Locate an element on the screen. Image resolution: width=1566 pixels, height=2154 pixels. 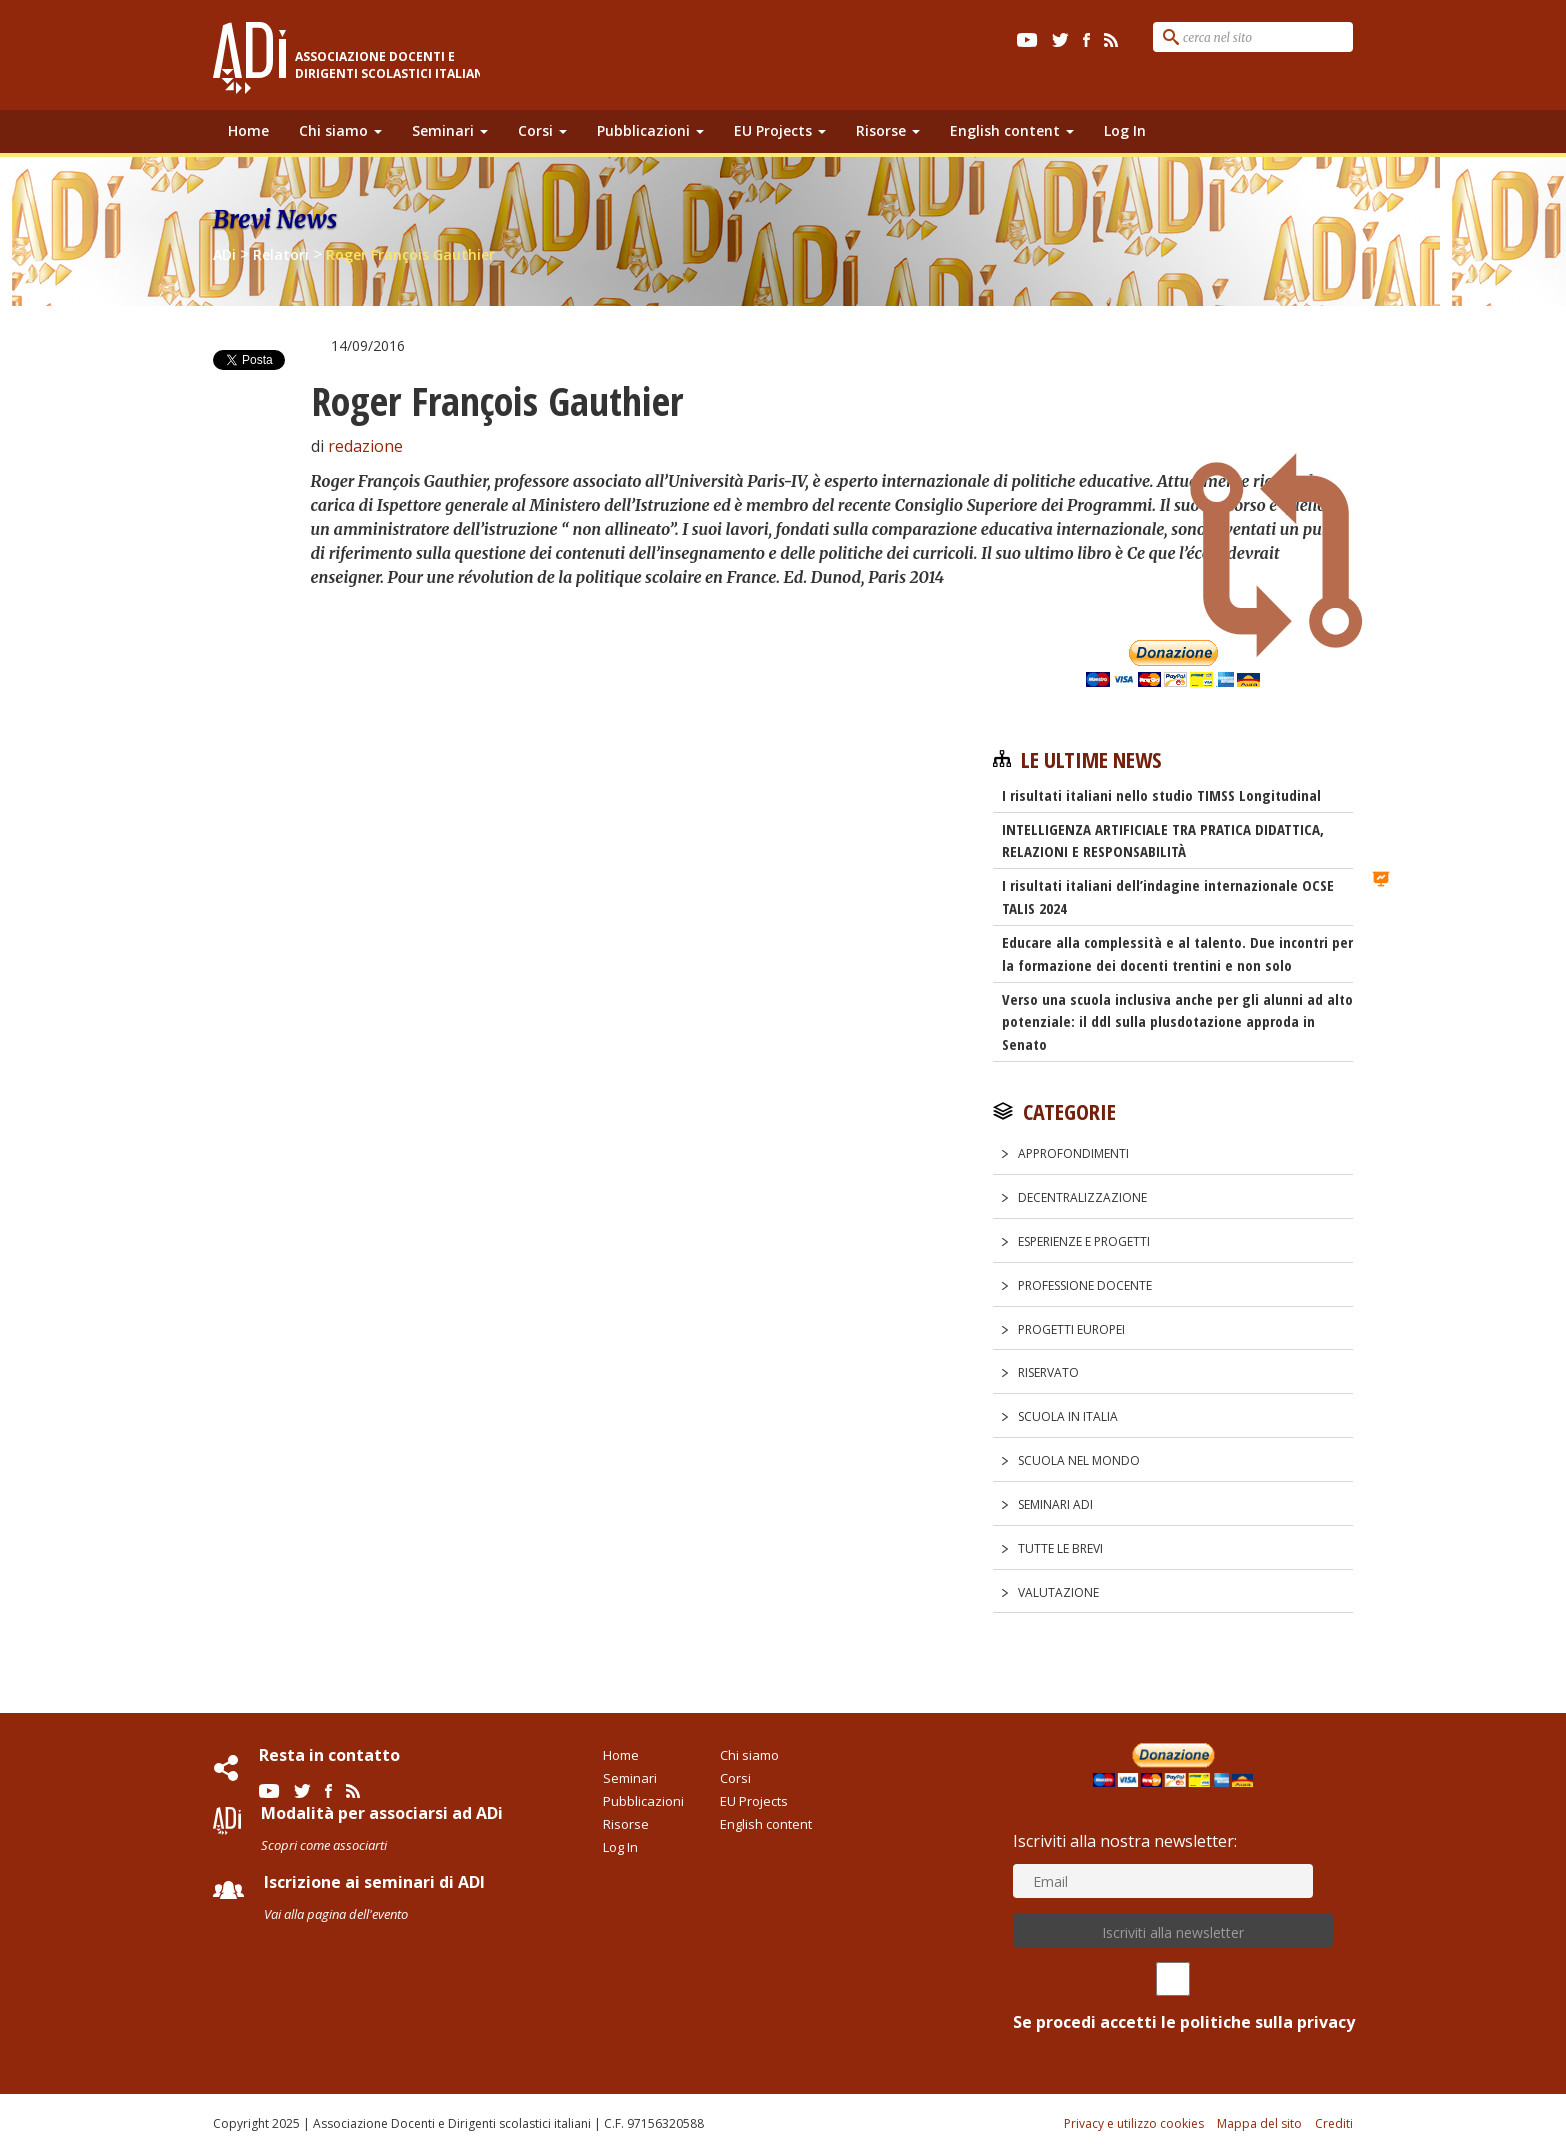
compare branches or commits in version control is located at coordinates (1276, 555).